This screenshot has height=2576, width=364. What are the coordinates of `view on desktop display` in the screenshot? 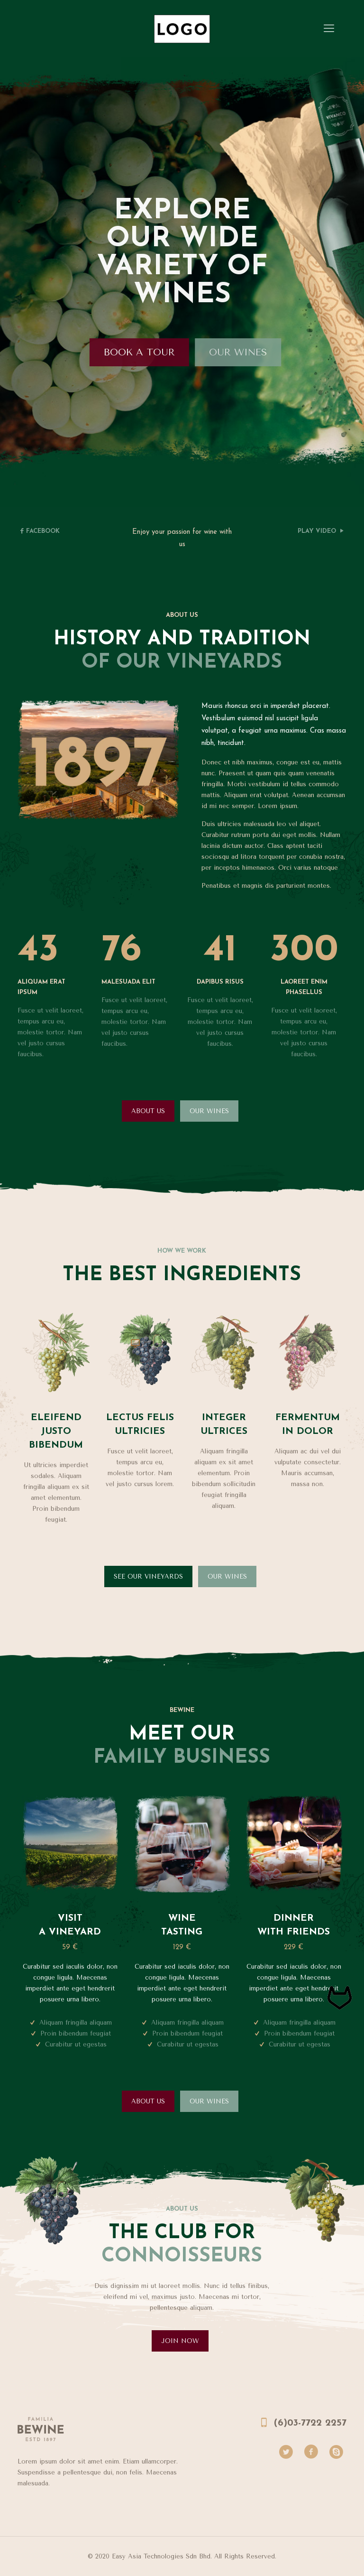 It's located at (135, 1343).